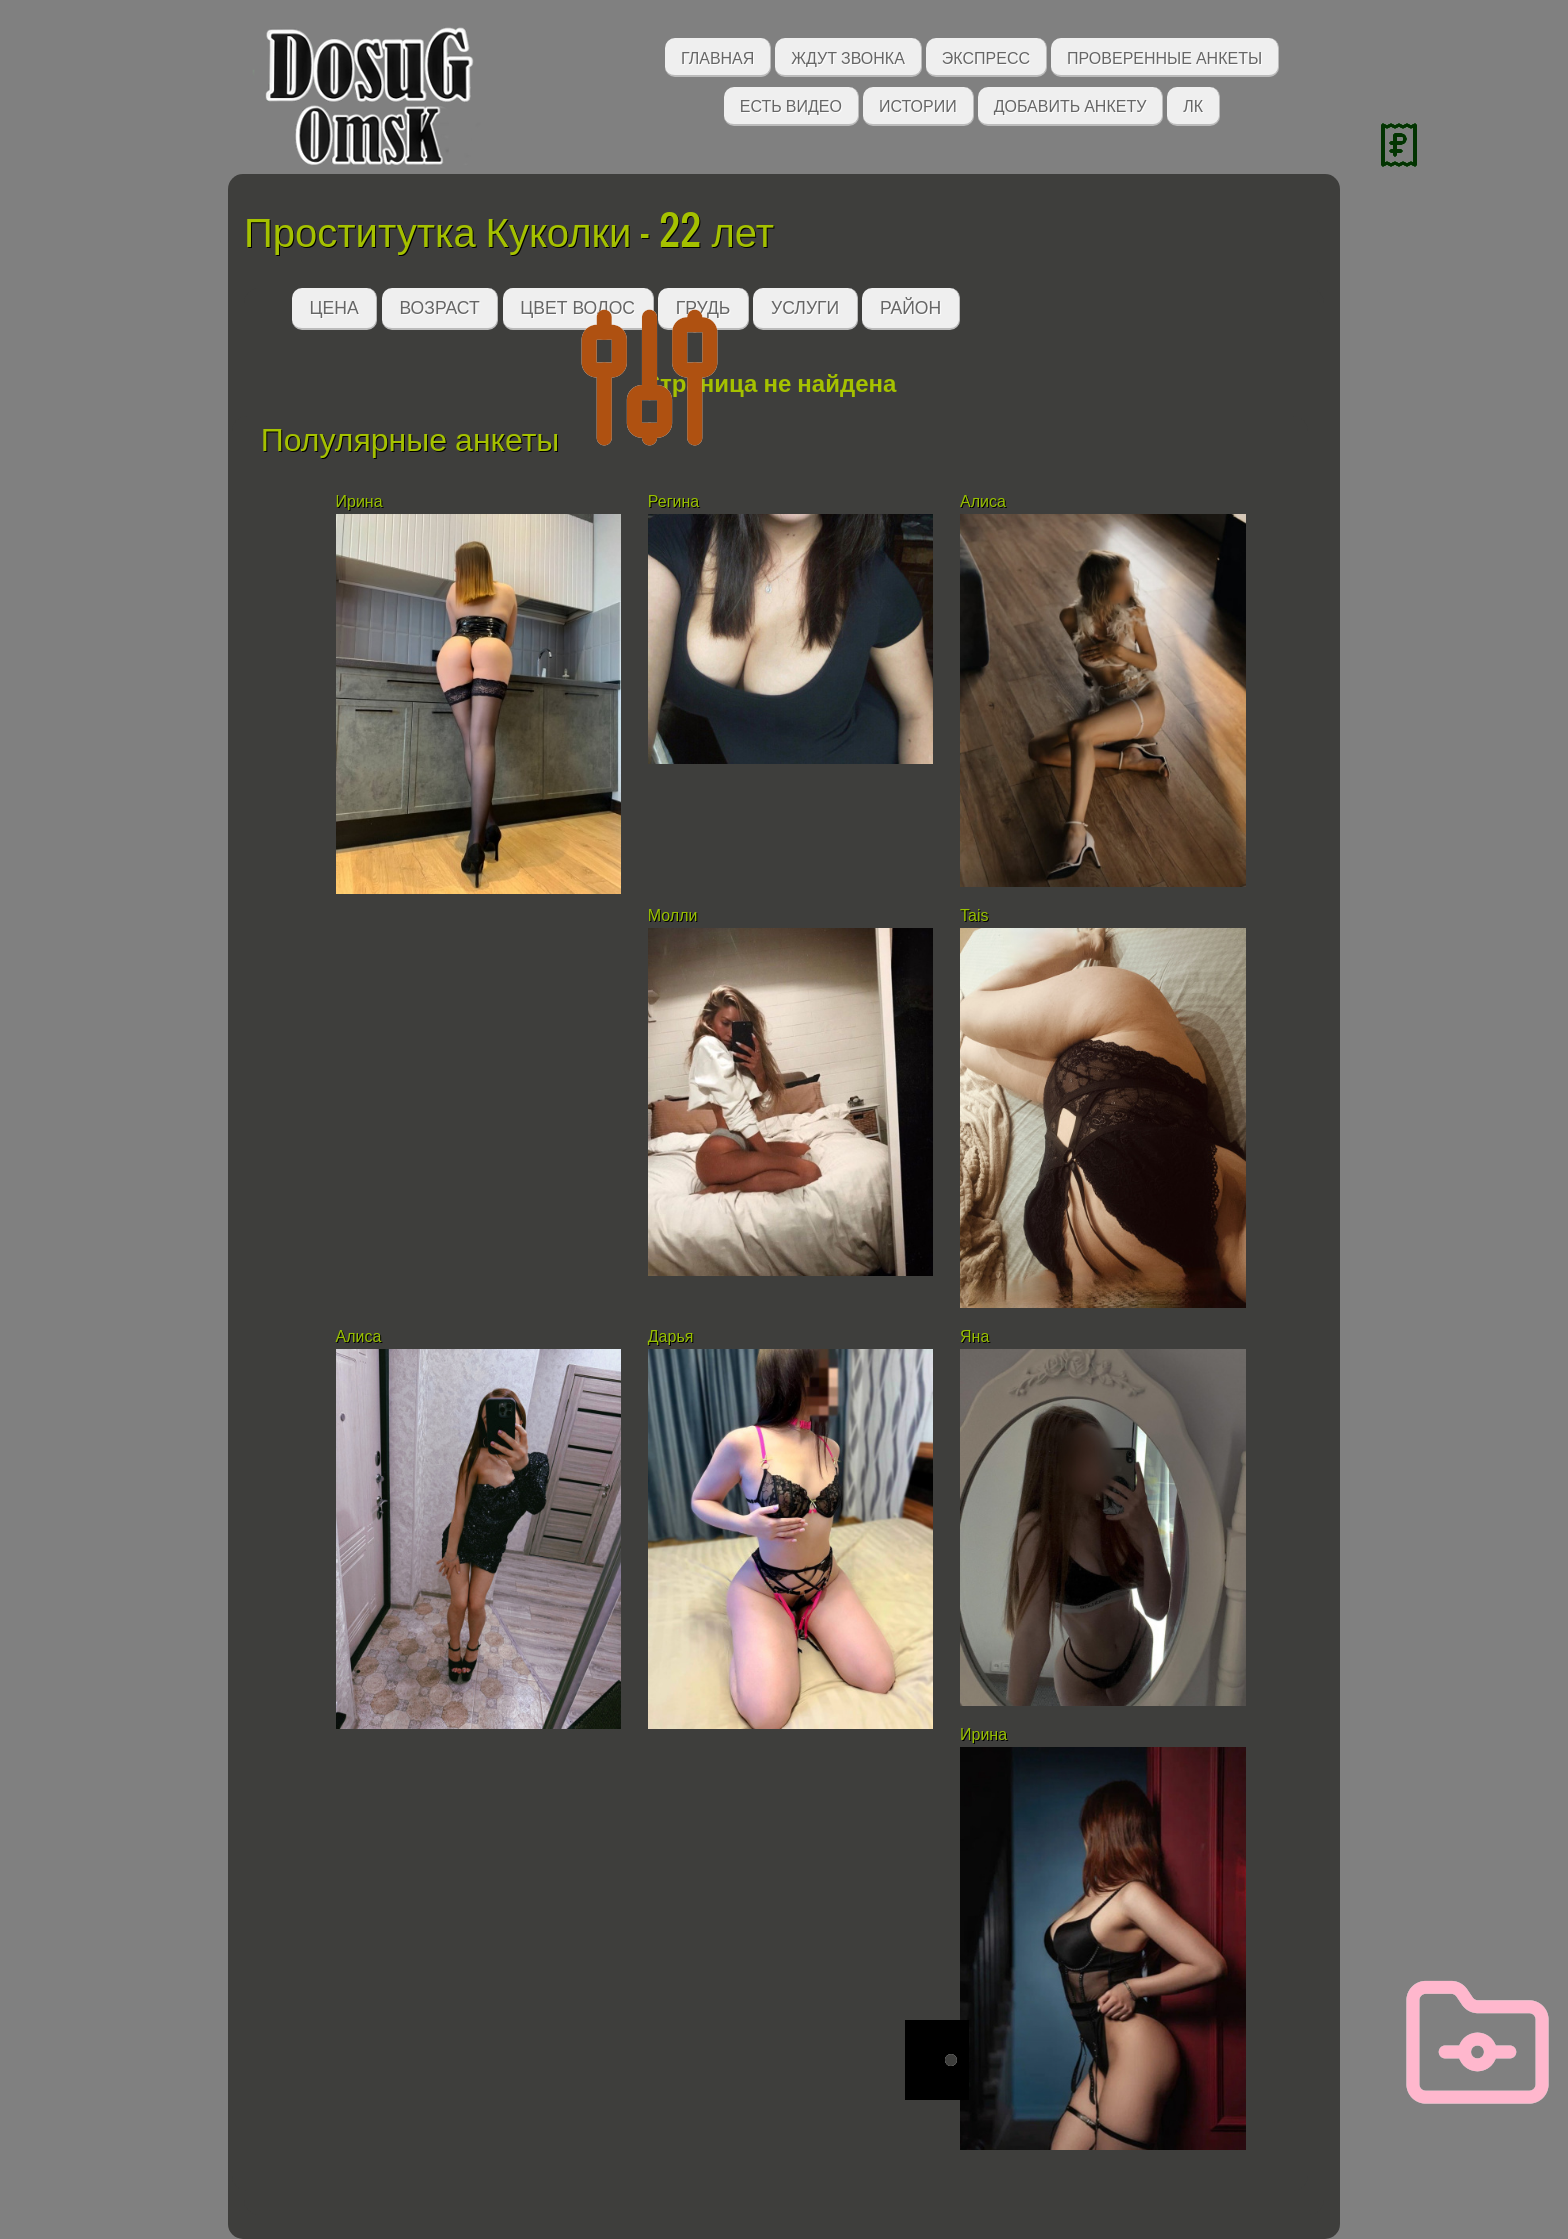  I want to click on access git repository folder, so click(1477, 2045).